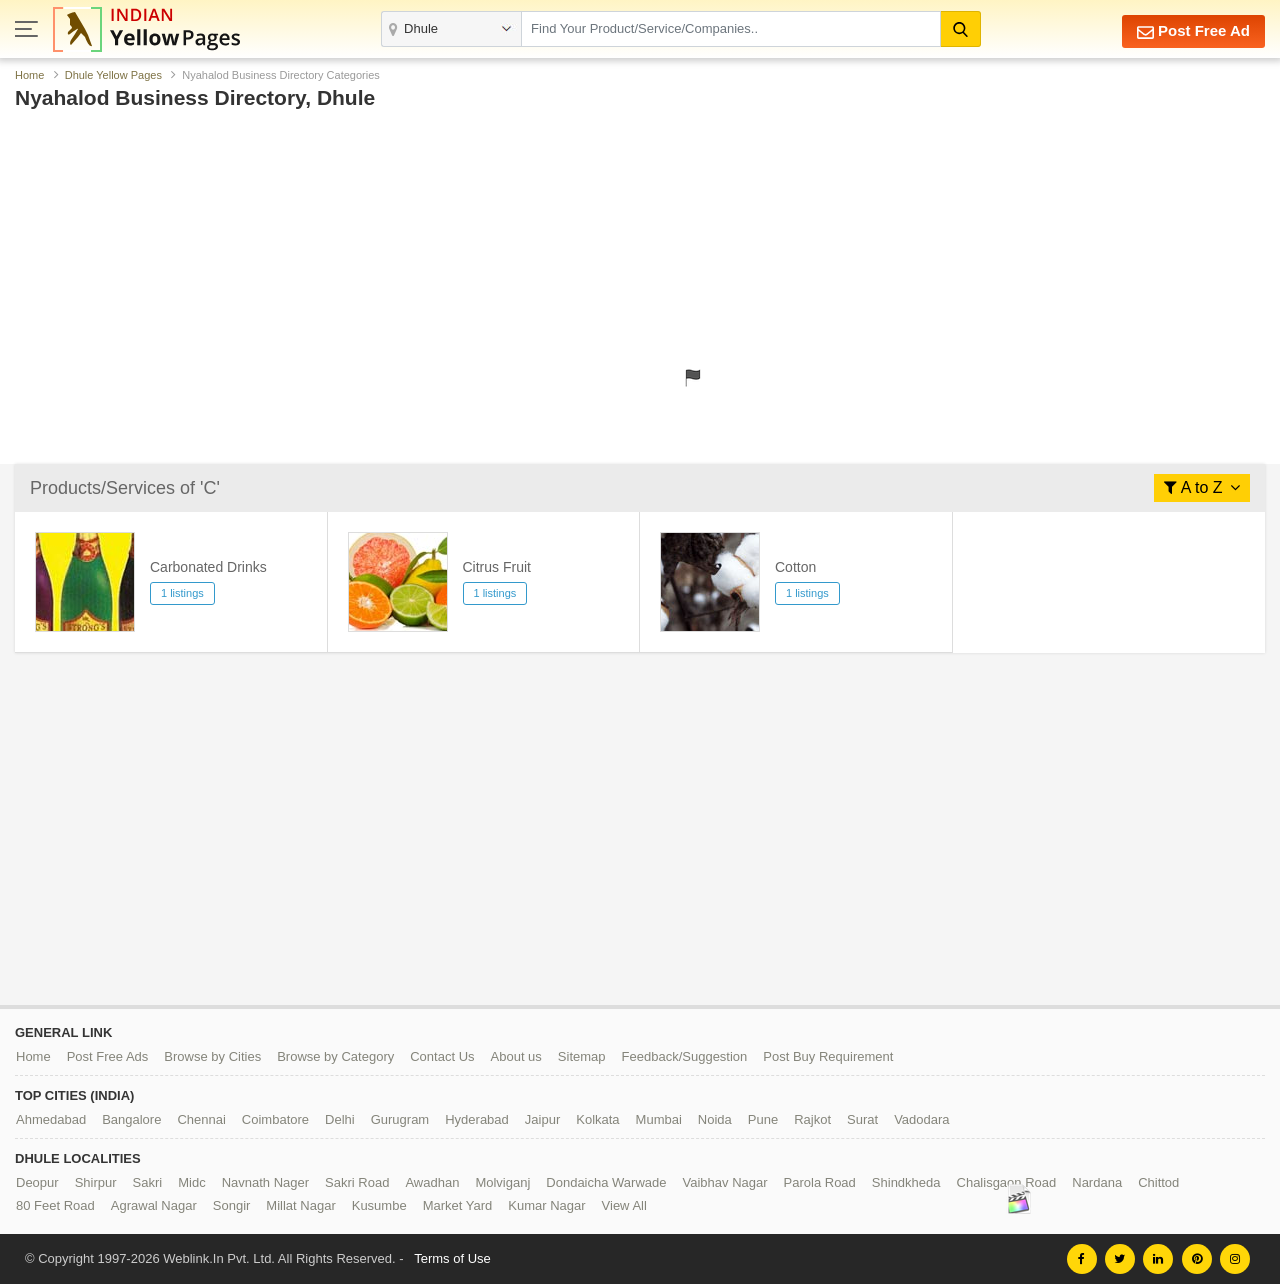 This screenshot has height=1284, width=1280. I want to click on view flagged emails, so click(693, 378).